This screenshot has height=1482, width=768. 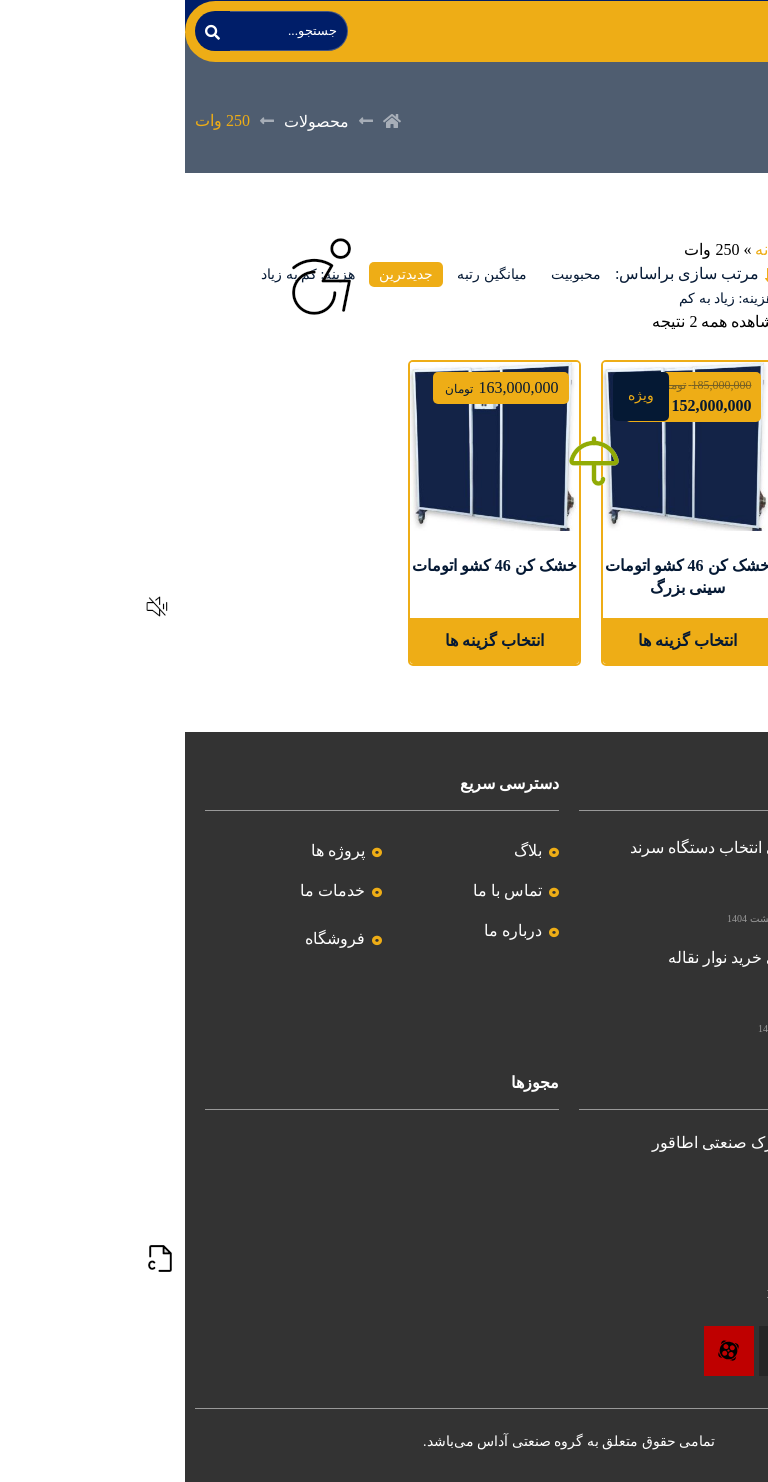 I want to click on a C programming language source file, so click(x=160, y=1258).